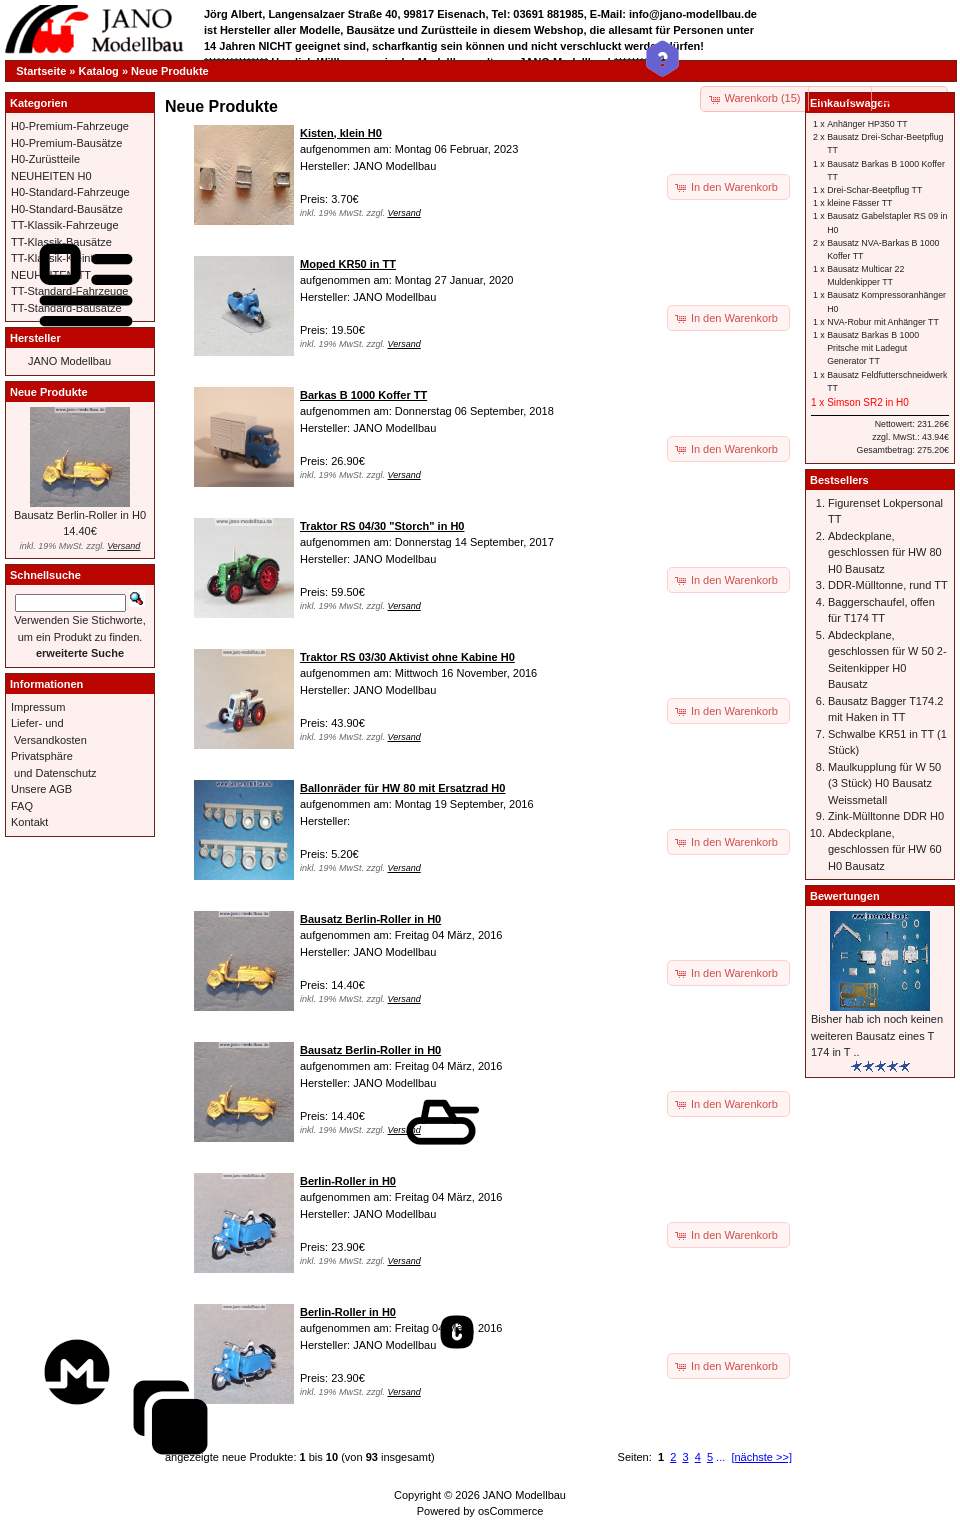 This screenshot has height=1531, width=960. I want to click on view monero cryptocurrency balance, so click(77, 1372).